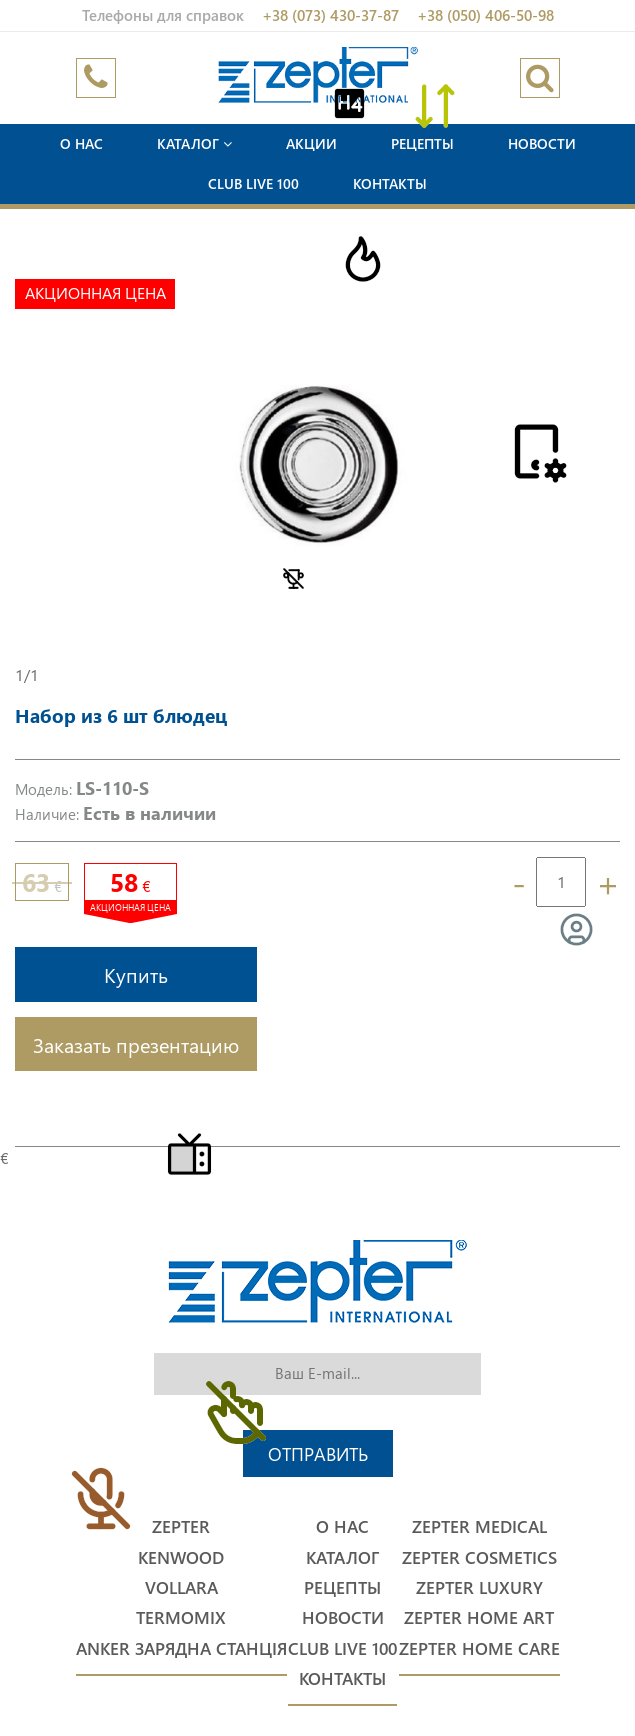 The width and height of the screenshot is (635, 1736). What do you see at coordinates (101, 1500) in the screenshot?
I see `mute your microphone` at bounding box center [101, 1500].